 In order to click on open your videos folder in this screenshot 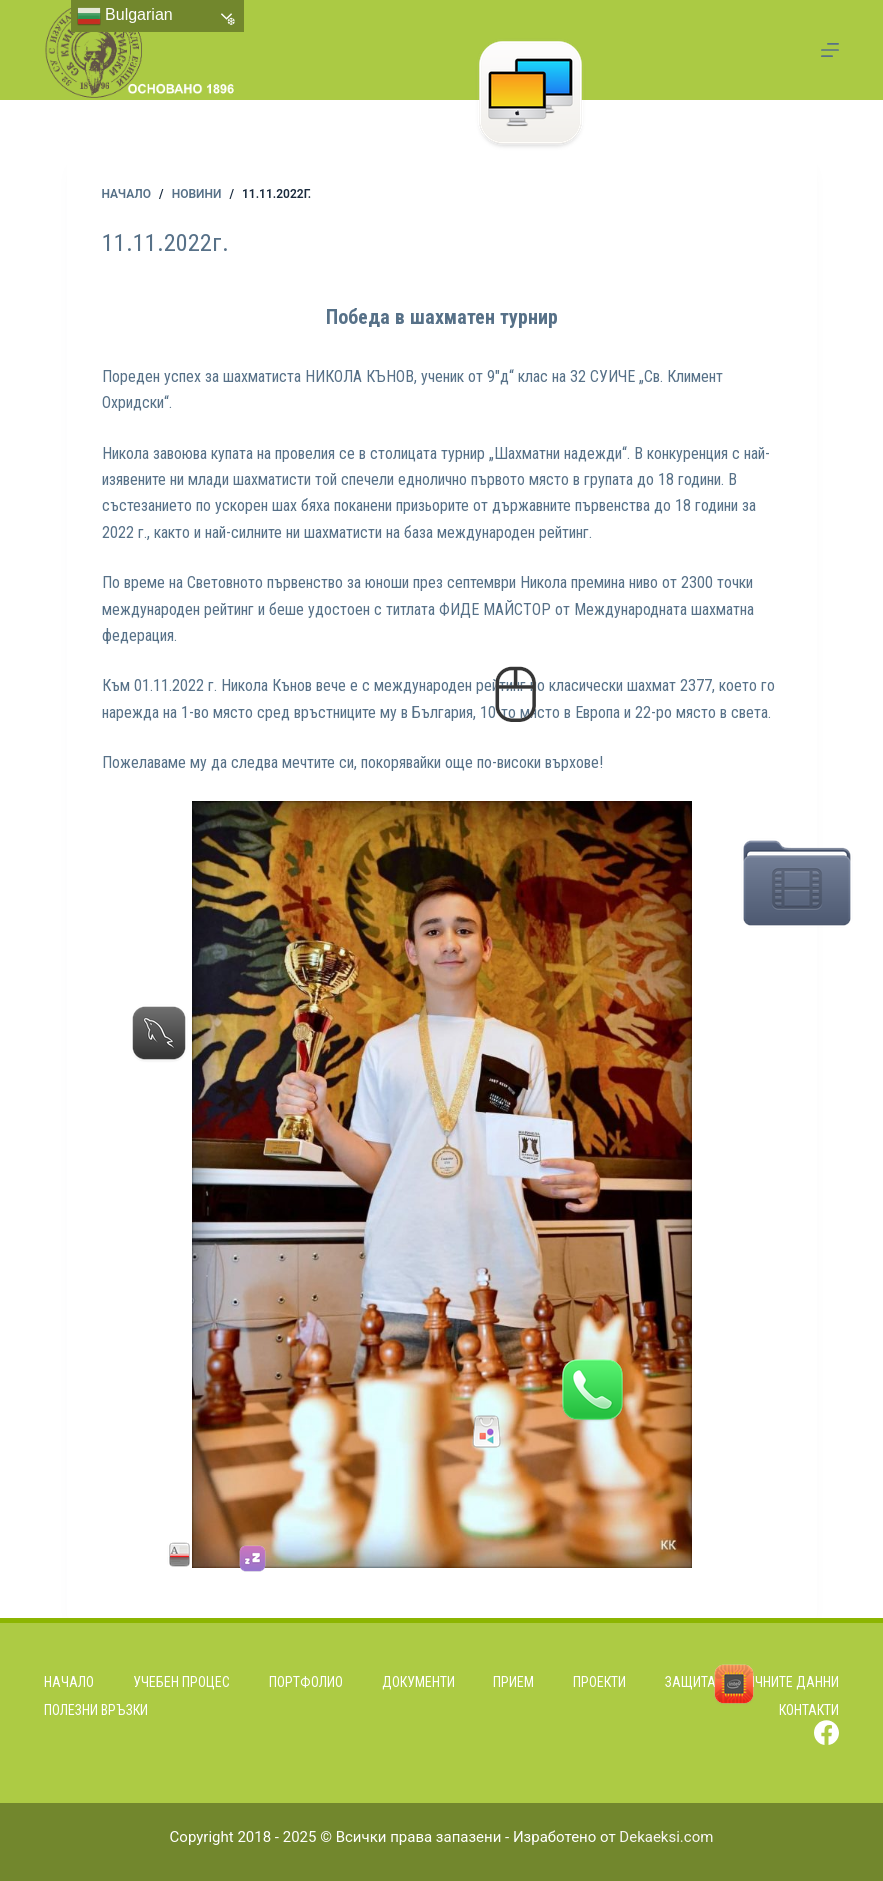, I will do `click(797, 883)`.